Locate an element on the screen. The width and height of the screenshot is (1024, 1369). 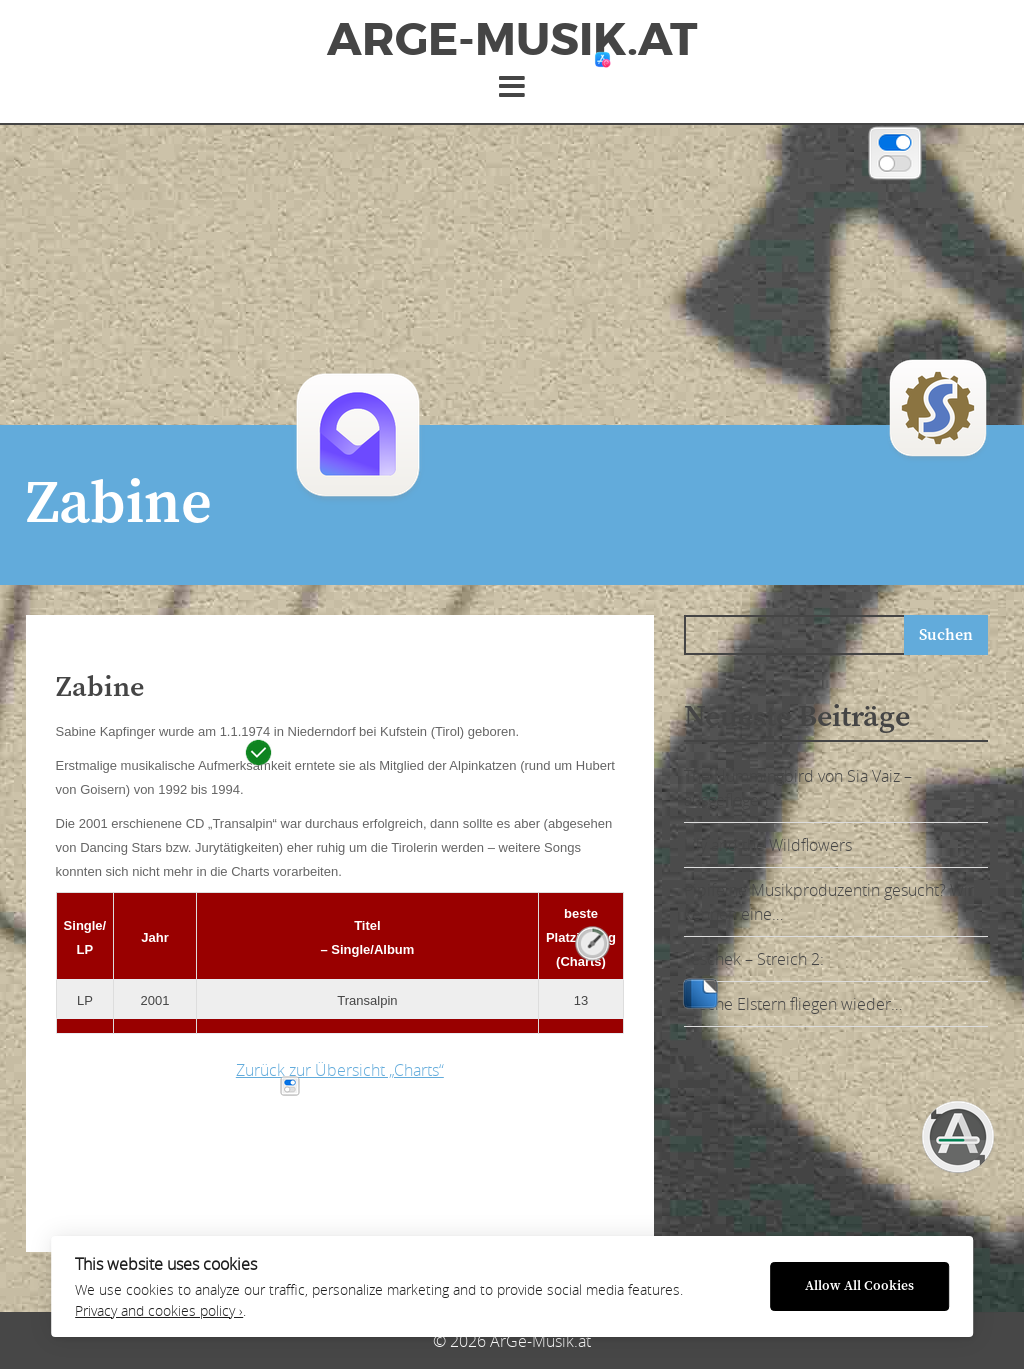
open system profiler application is located at coordinates (592, 943).